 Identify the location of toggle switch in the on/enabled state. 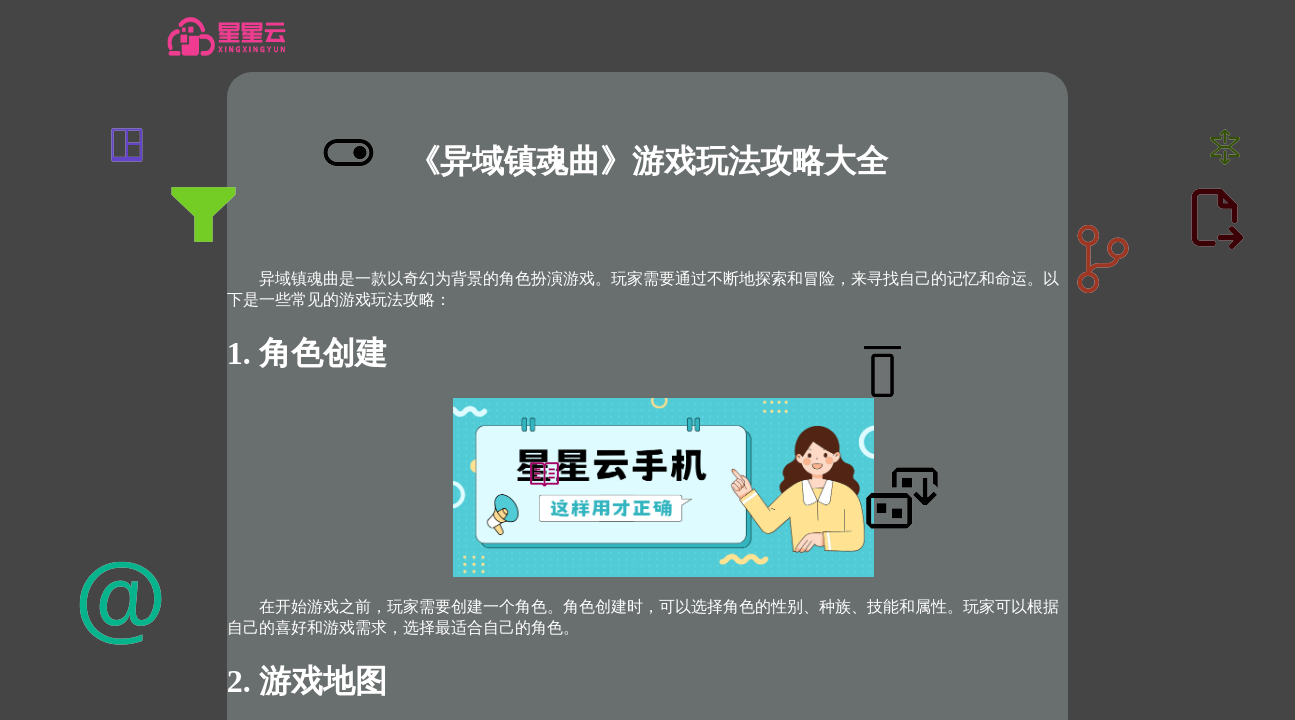
(348, 152).